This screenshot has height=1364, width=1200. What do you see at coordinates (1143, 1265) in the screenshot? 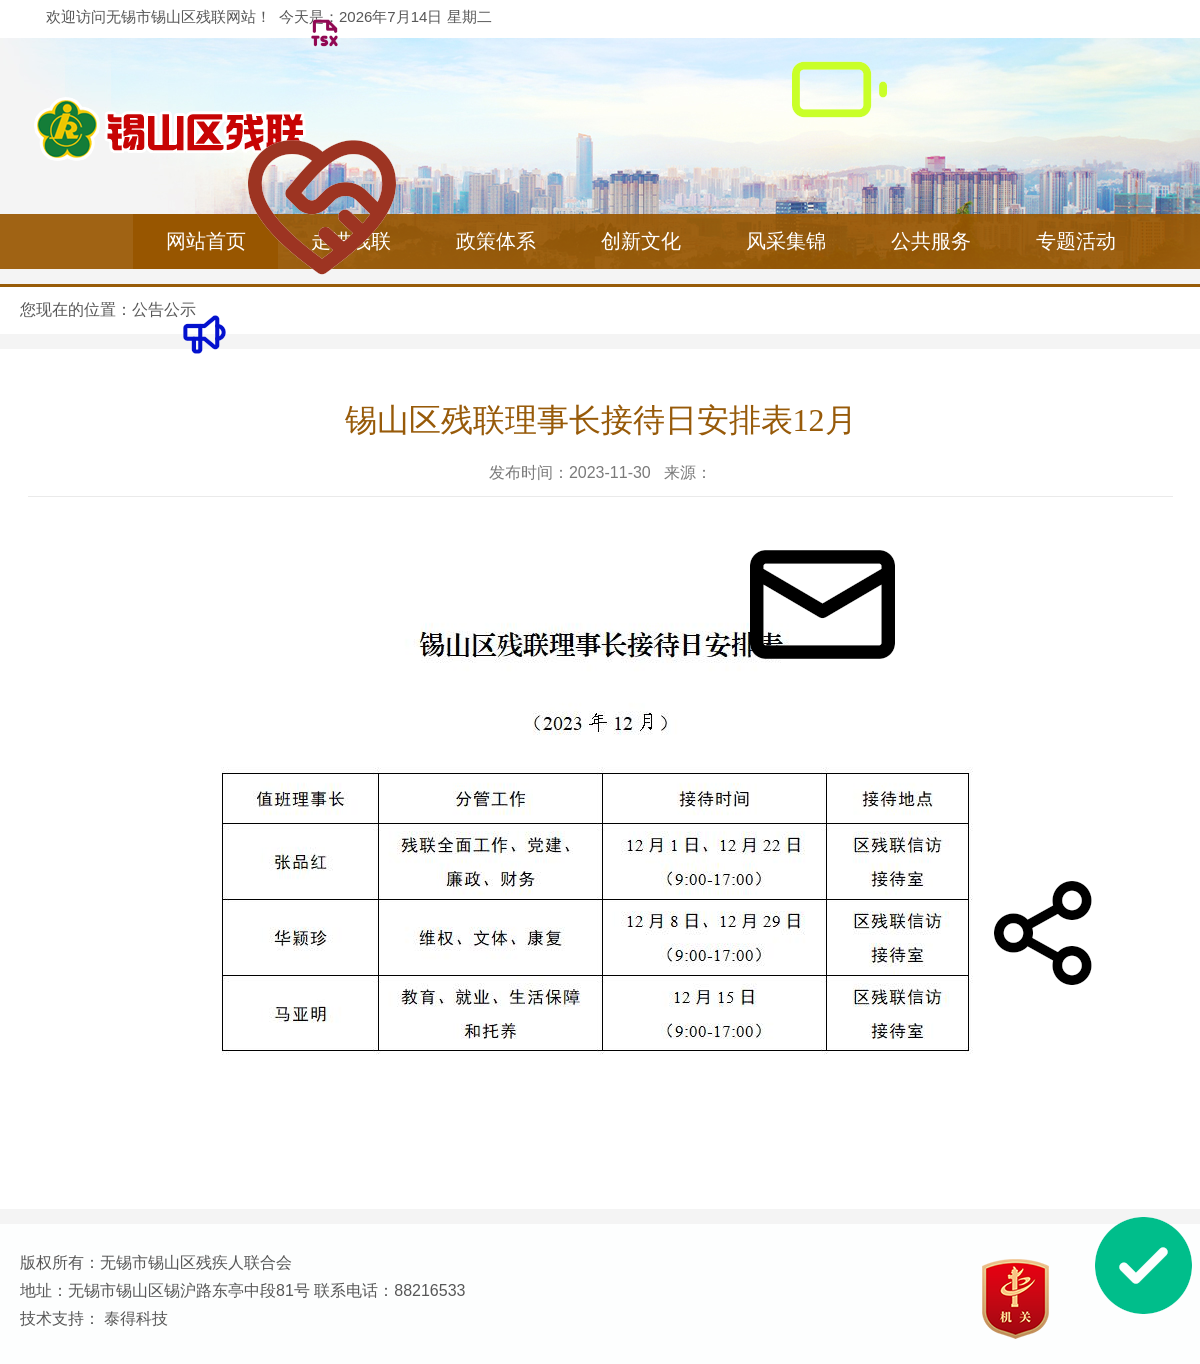
I see `indicates successful completion or confirmation` at bounding box center [1143, 1265].